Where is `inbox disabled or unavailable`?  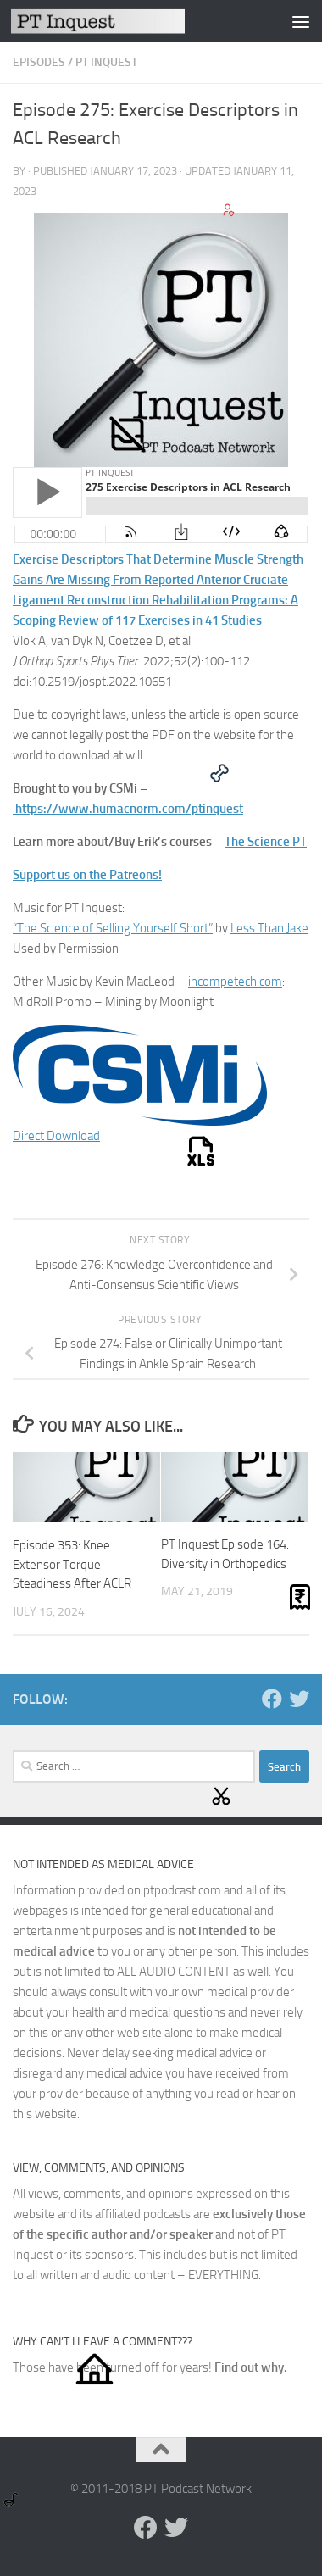
inbox disabled or unavailable is located at coordinates (127, 434).